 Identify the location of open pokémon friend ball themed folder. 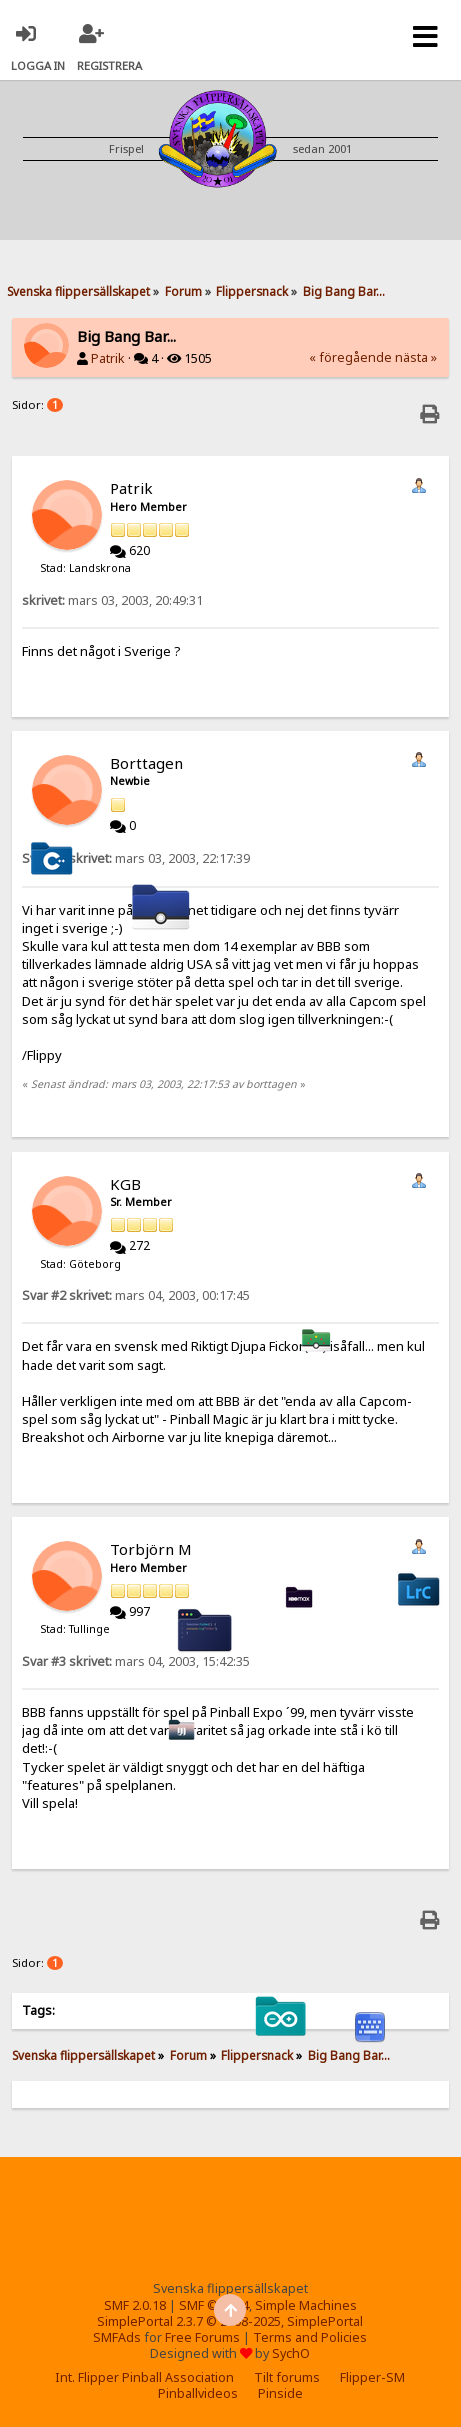
(316, 1341).